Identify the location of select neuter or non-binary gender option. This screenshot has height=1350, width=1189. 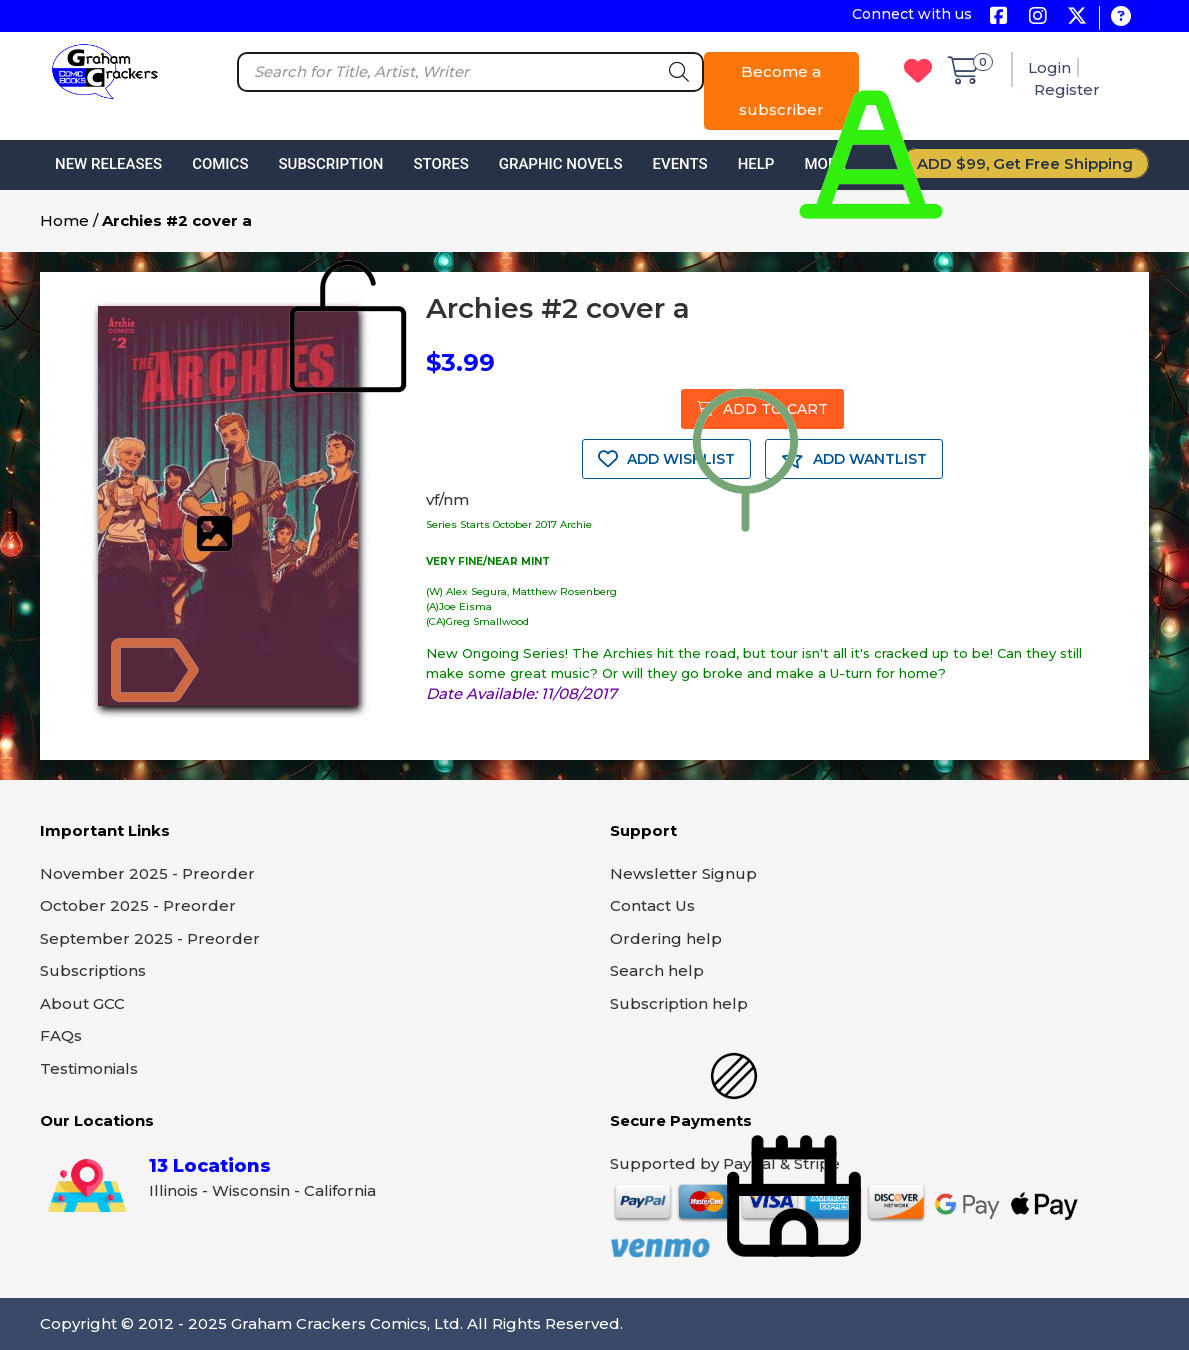
(745, 457).